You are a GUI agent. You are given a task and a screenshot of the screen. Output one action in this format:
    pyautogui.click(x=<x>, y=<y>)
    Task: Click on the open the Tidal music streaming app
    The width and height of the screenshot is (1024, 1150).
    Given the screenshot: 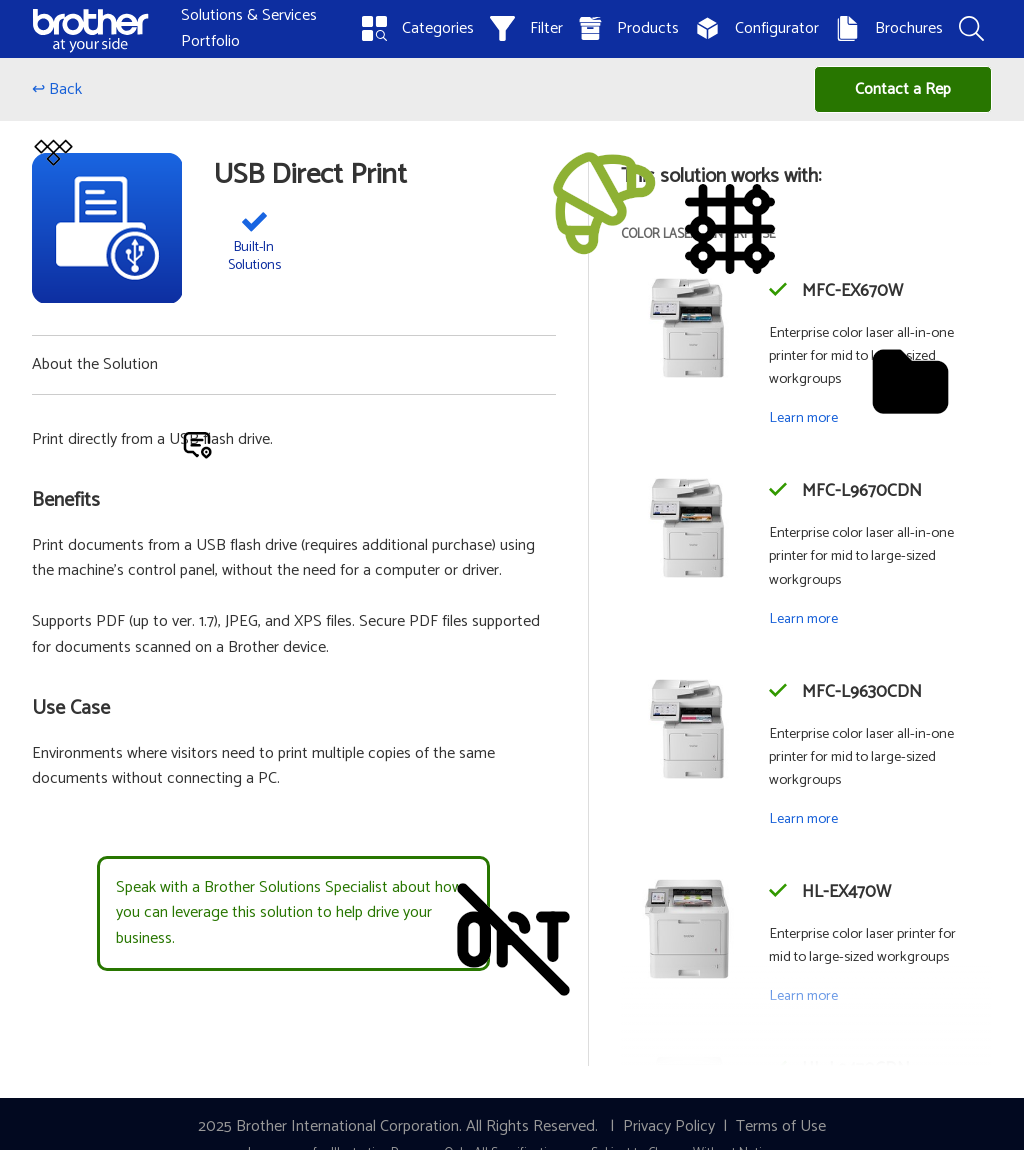 What is the action you would take?
    pyautogui.click(x=53, y=151)
    